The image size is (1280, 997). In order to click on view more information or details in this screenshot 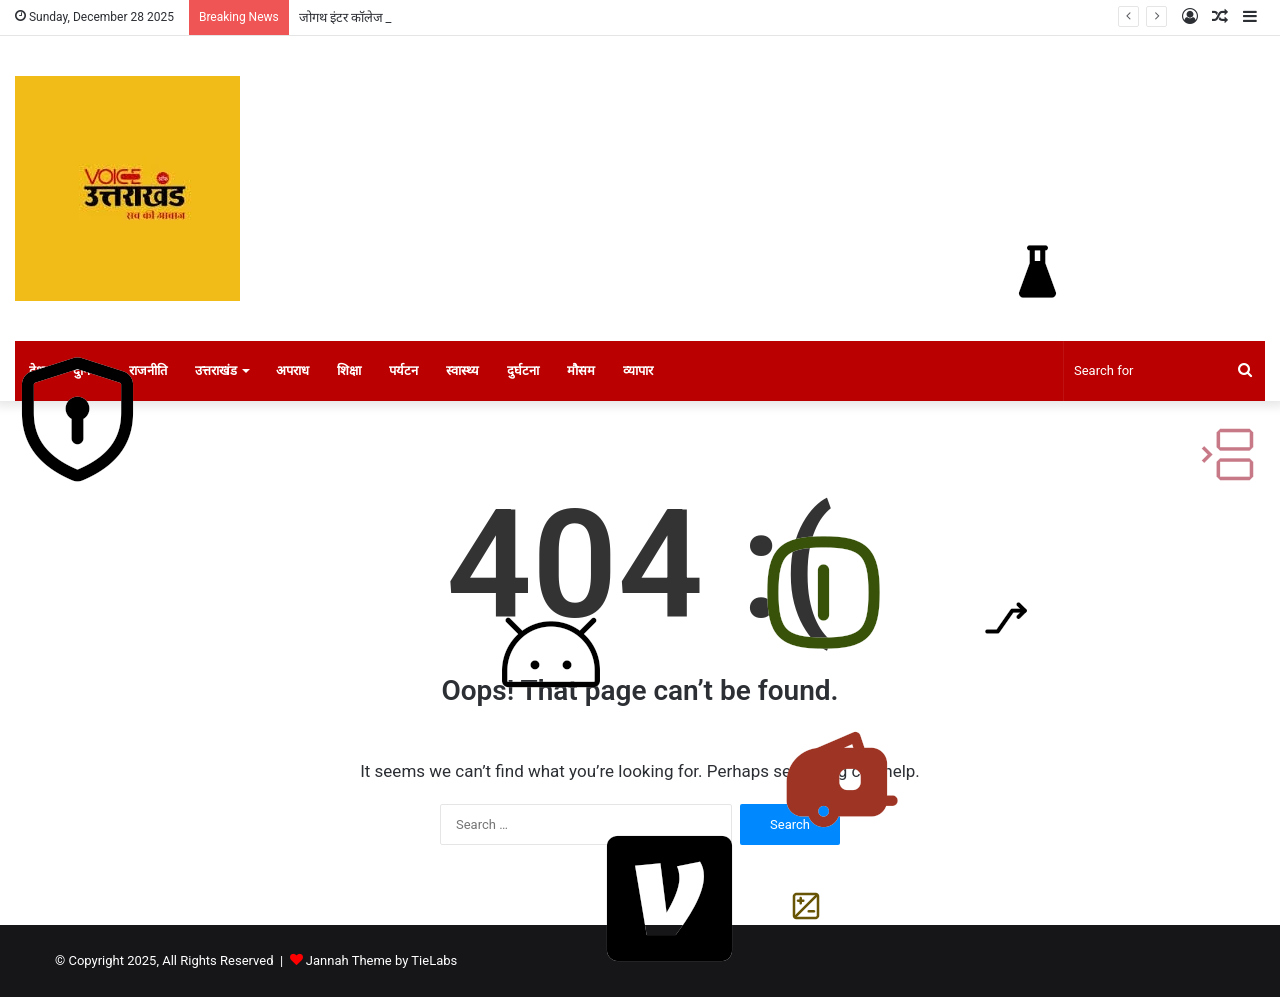, I will do `click(823, 592)`.